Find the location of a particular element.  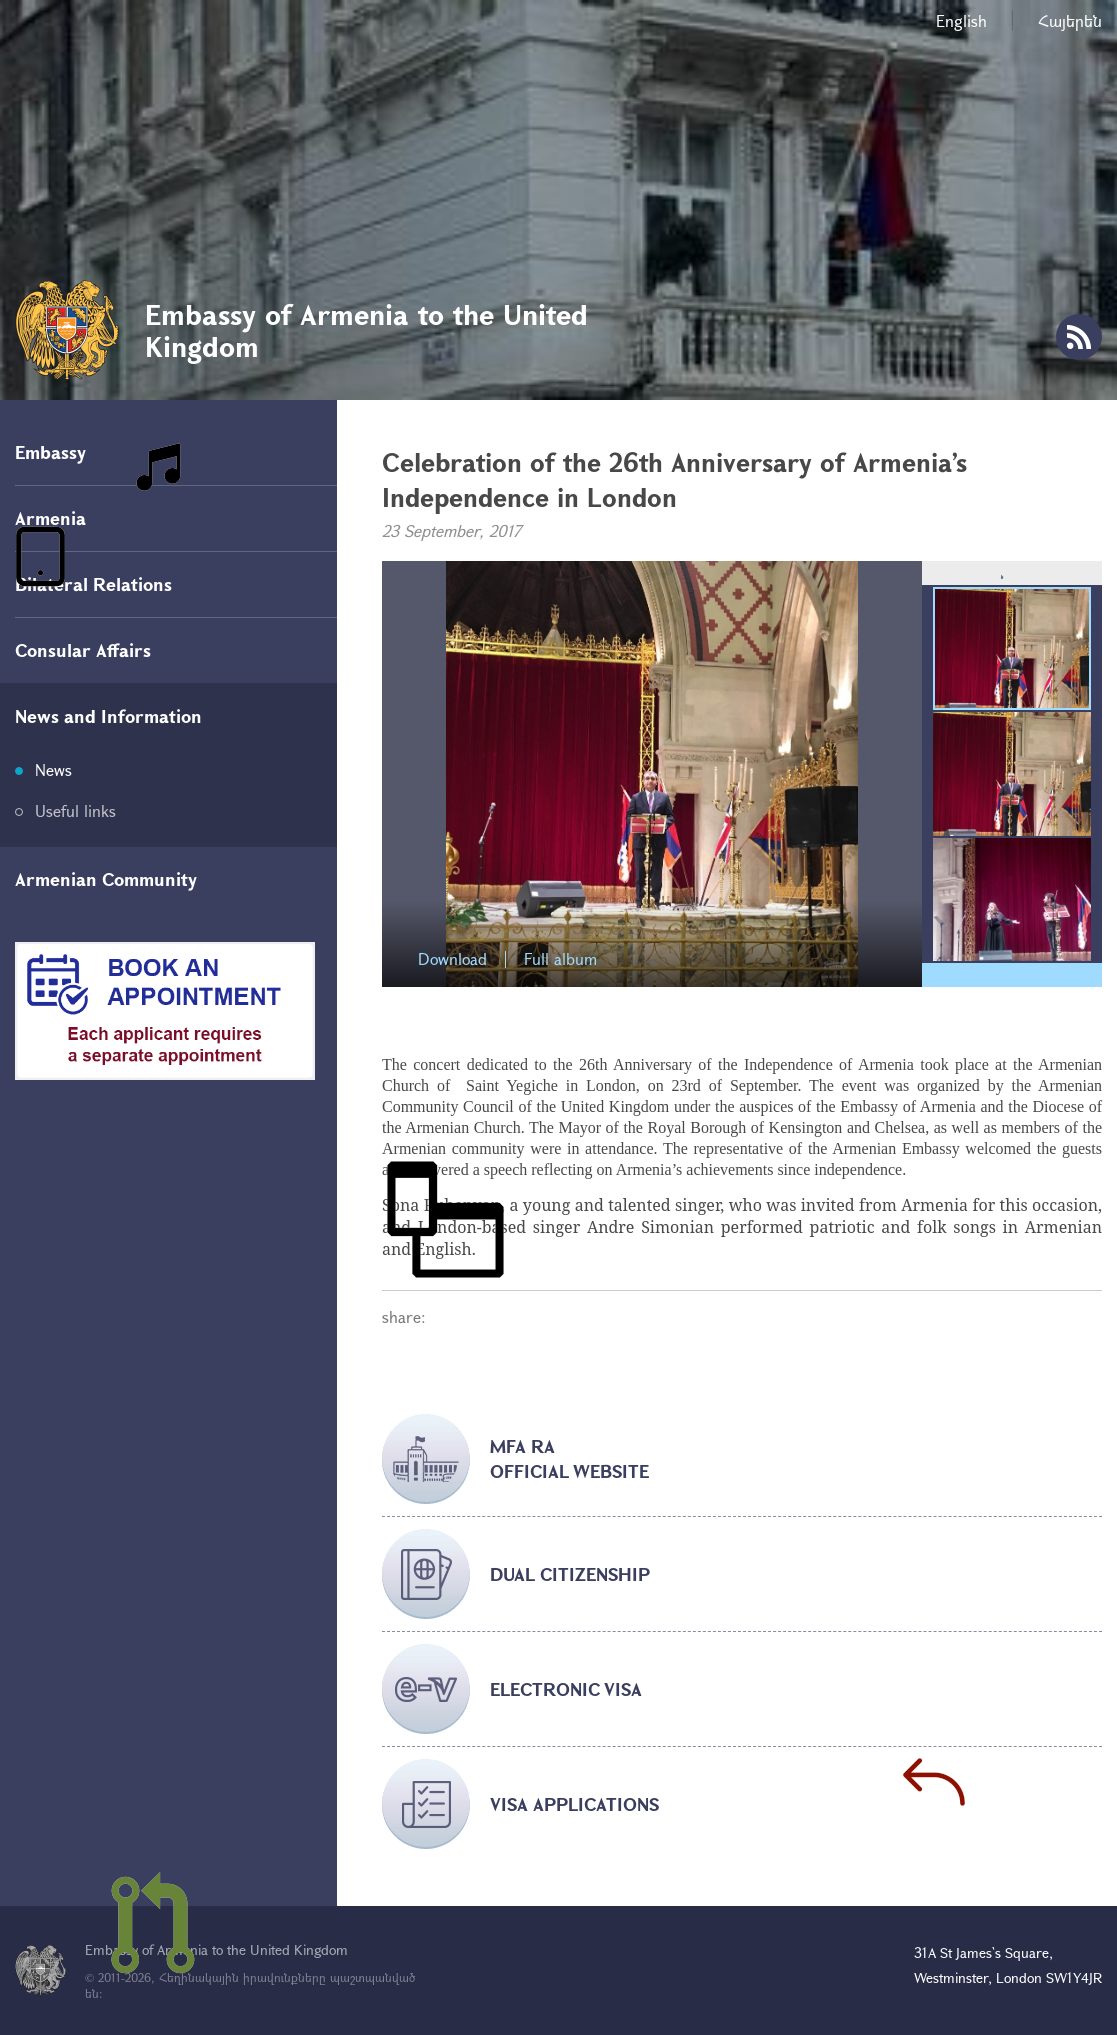

toggle editor layout arrangement is located at coordinates (445, 1219).